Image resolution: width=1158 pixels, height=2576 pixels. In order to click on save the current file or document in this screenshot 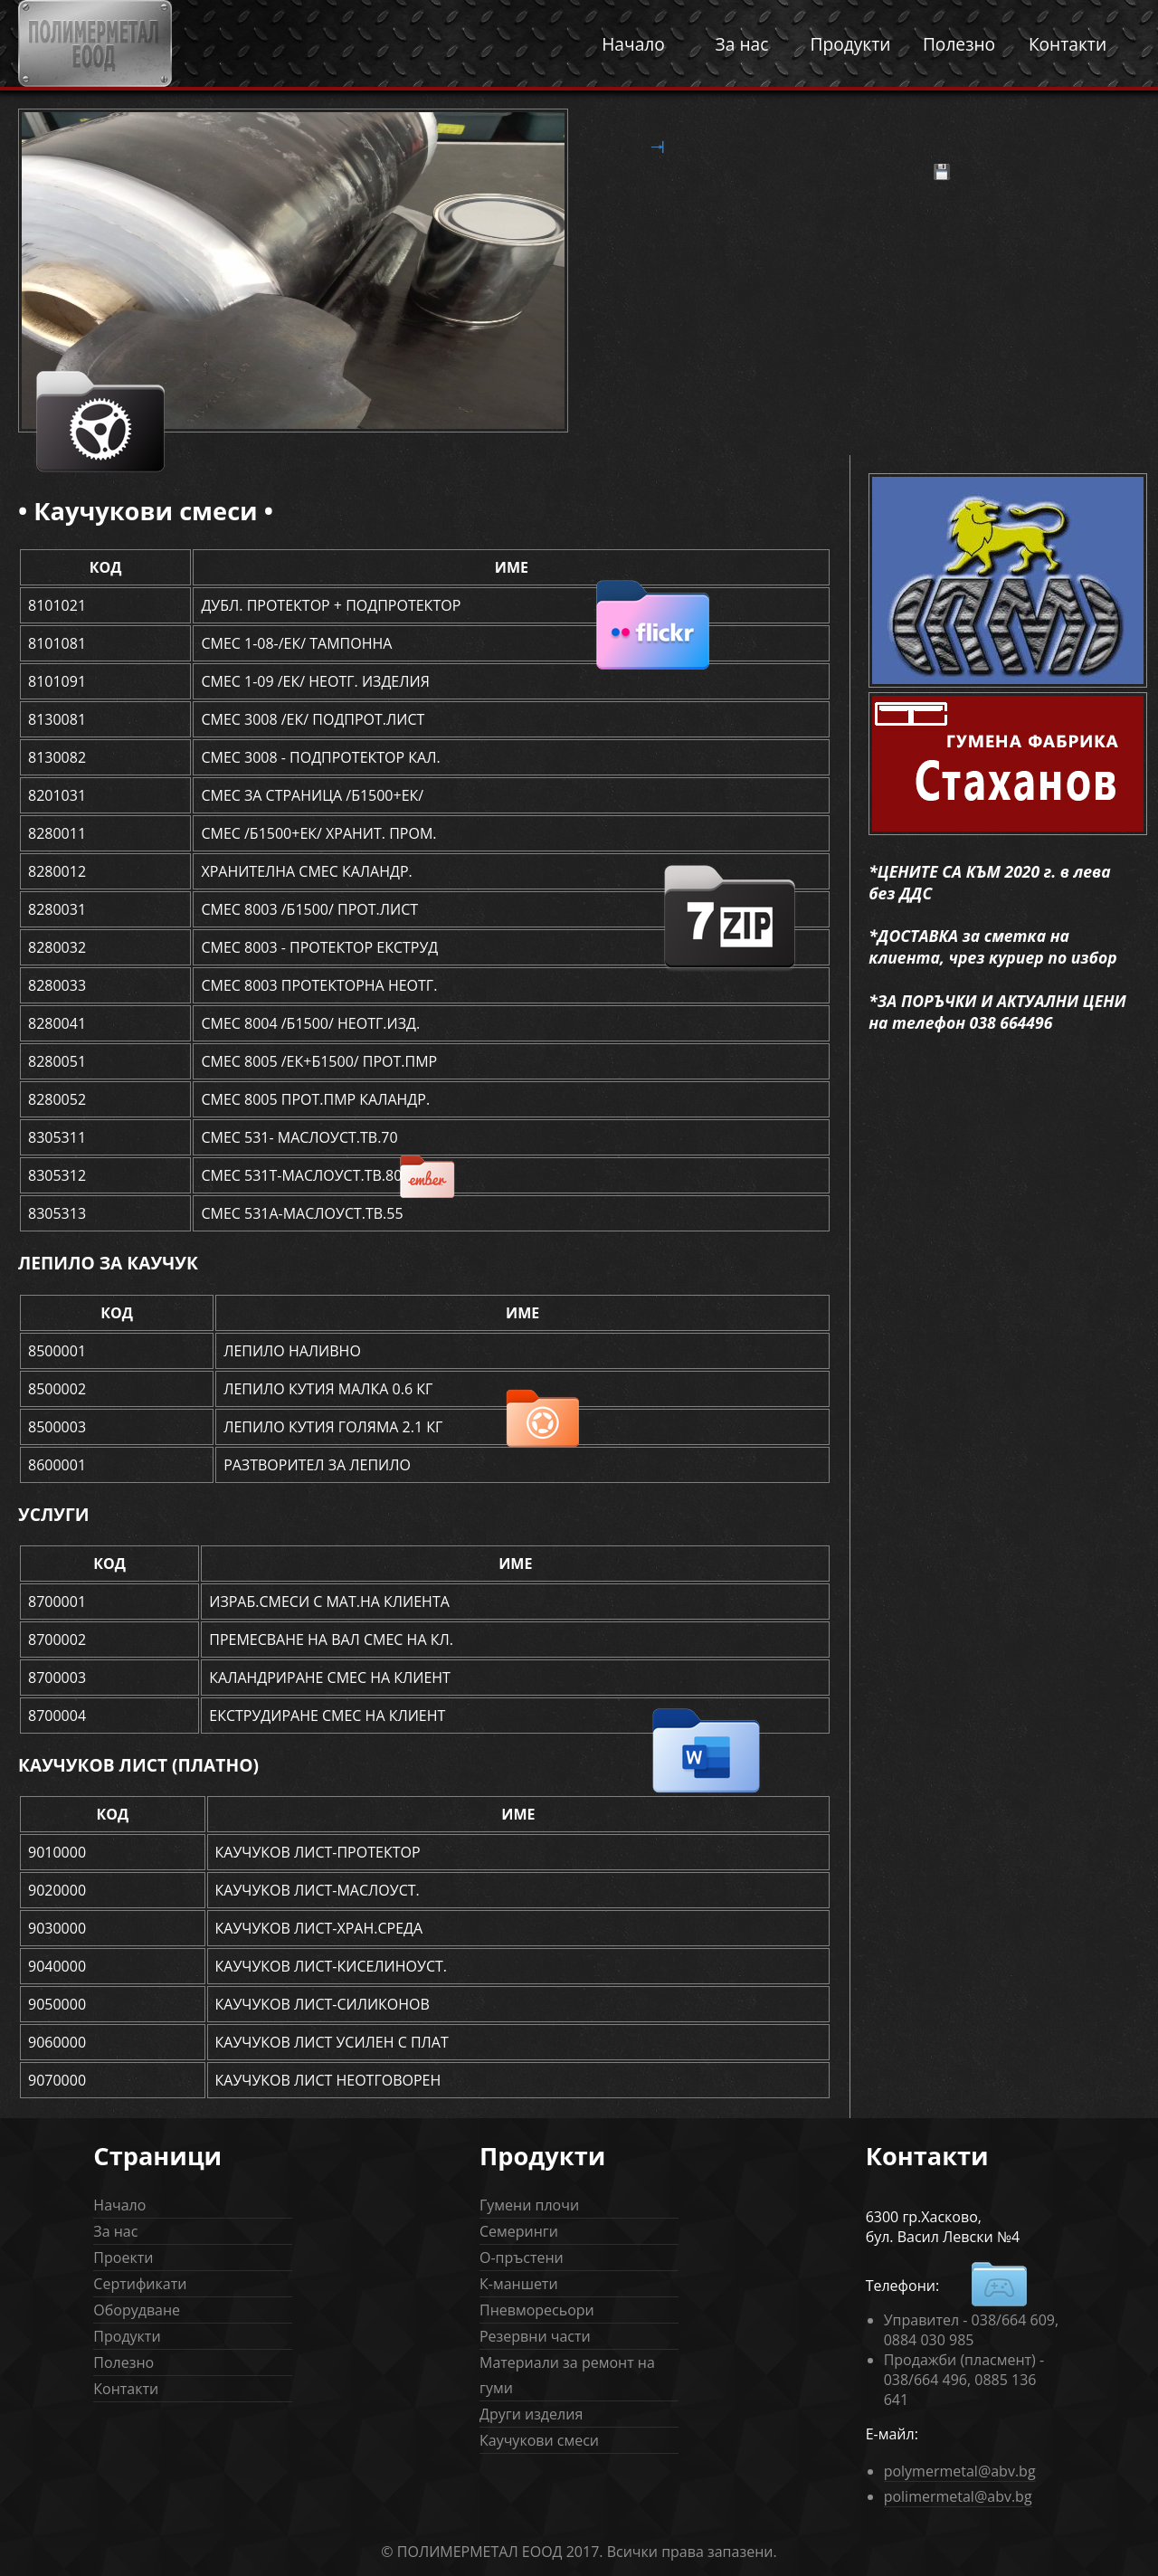, I will do `click(942, 172)`.